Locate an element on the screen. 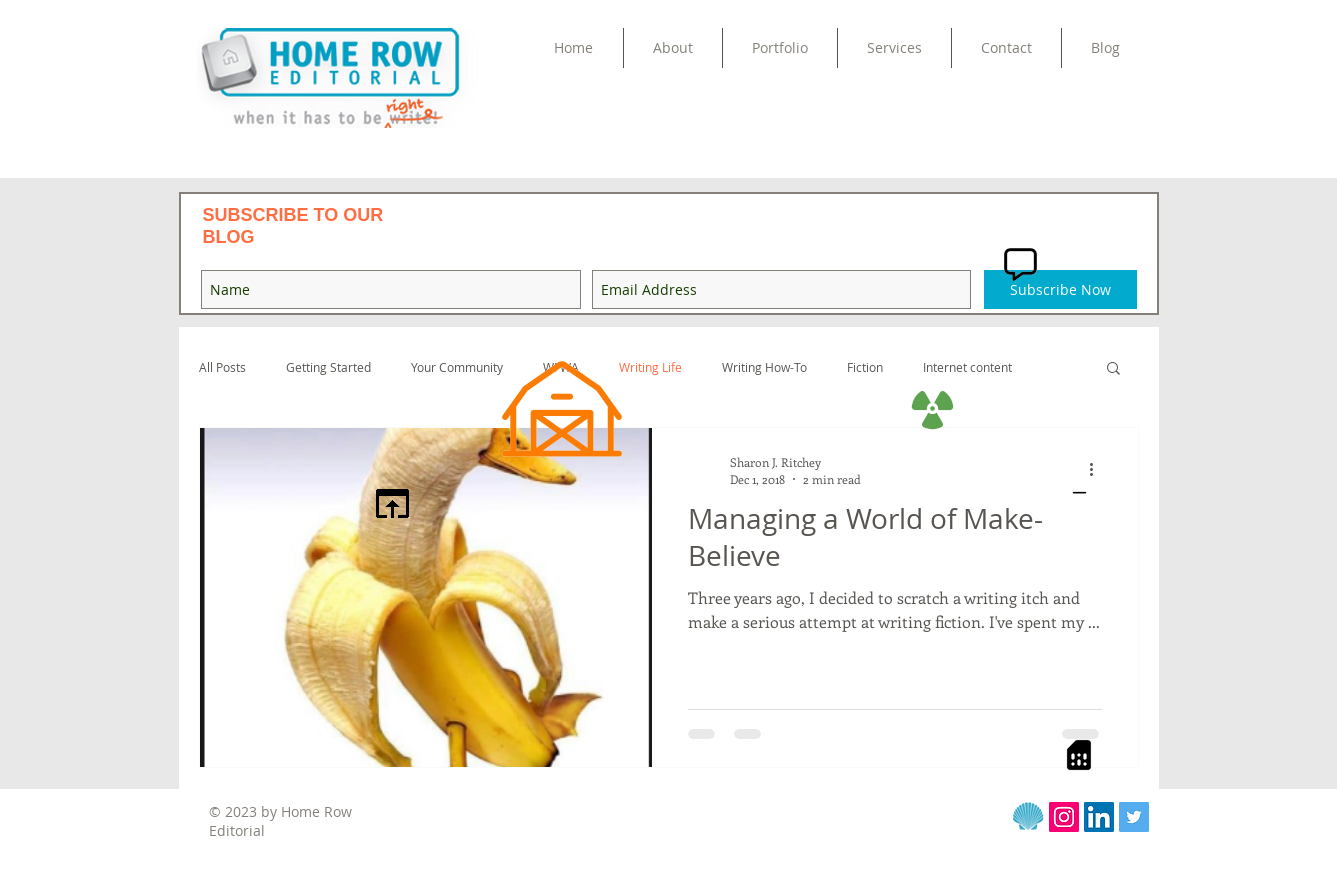 This screenshot has height=878, width=1337. open chat or messaging is located at coordinates (1020, 262).